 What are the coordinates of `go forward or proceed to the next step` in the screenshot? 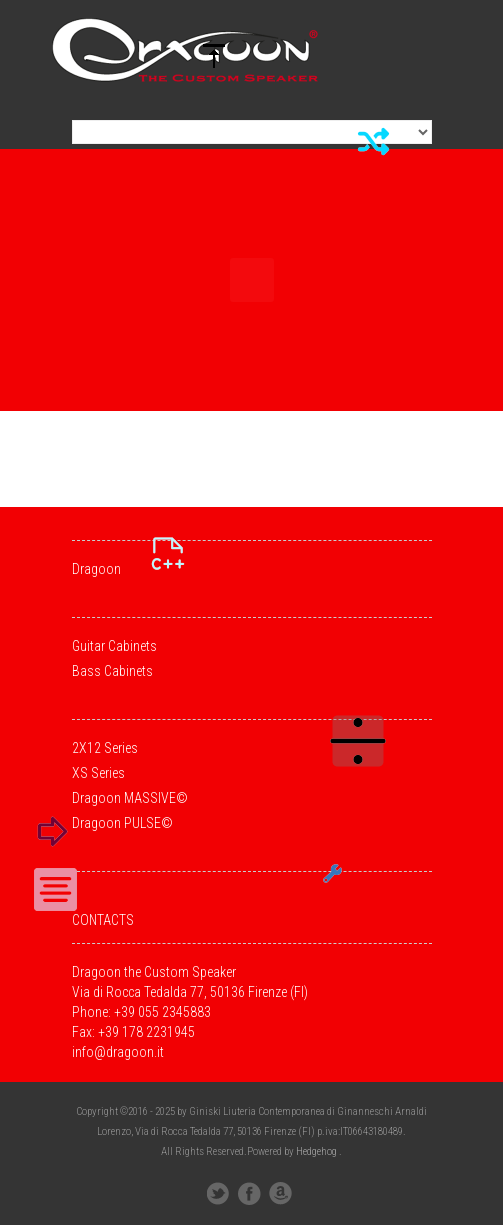 It's located at (51, 831).